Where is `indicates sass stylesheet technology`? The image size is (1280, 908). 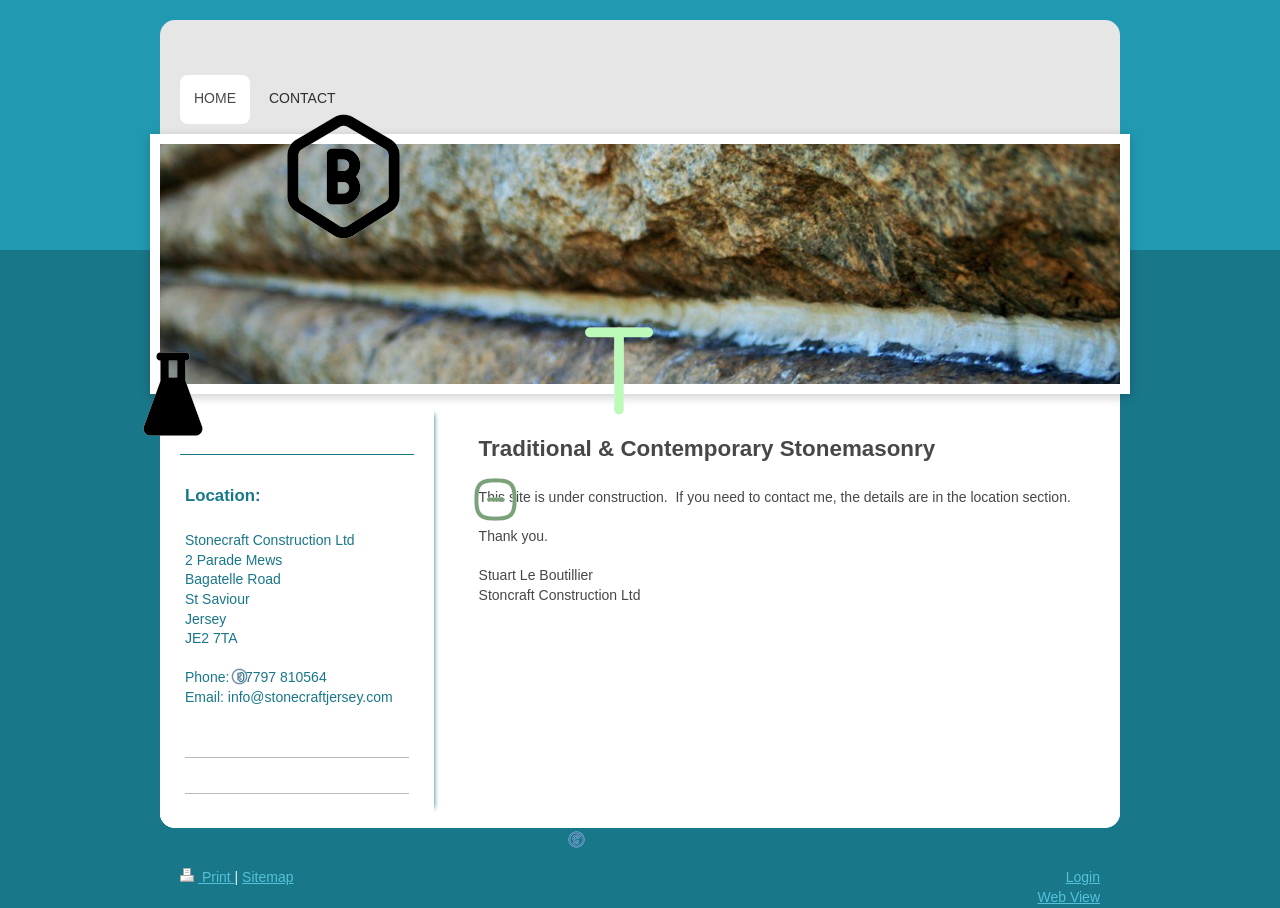 indicates sass stylesheet technology is located at coordinates (576, 839).